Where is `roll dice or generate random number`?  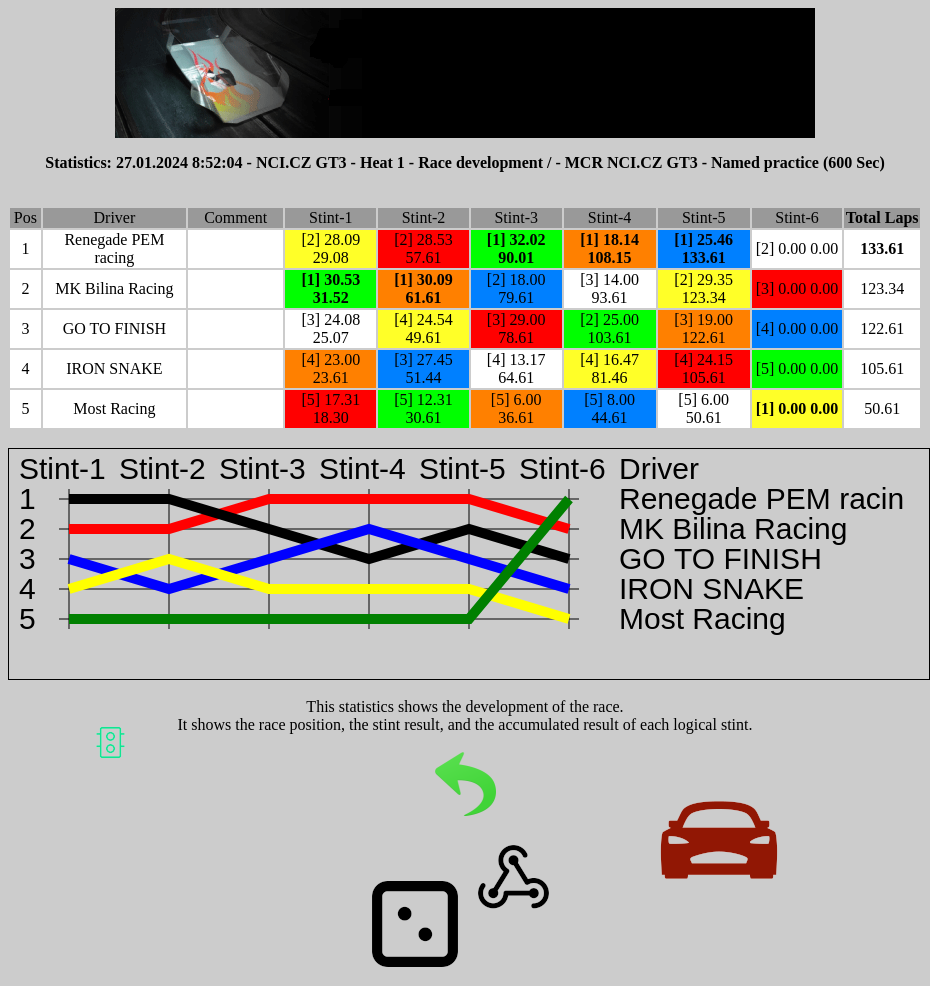
roll dice or generate random number is located at coordinates (415, 924).